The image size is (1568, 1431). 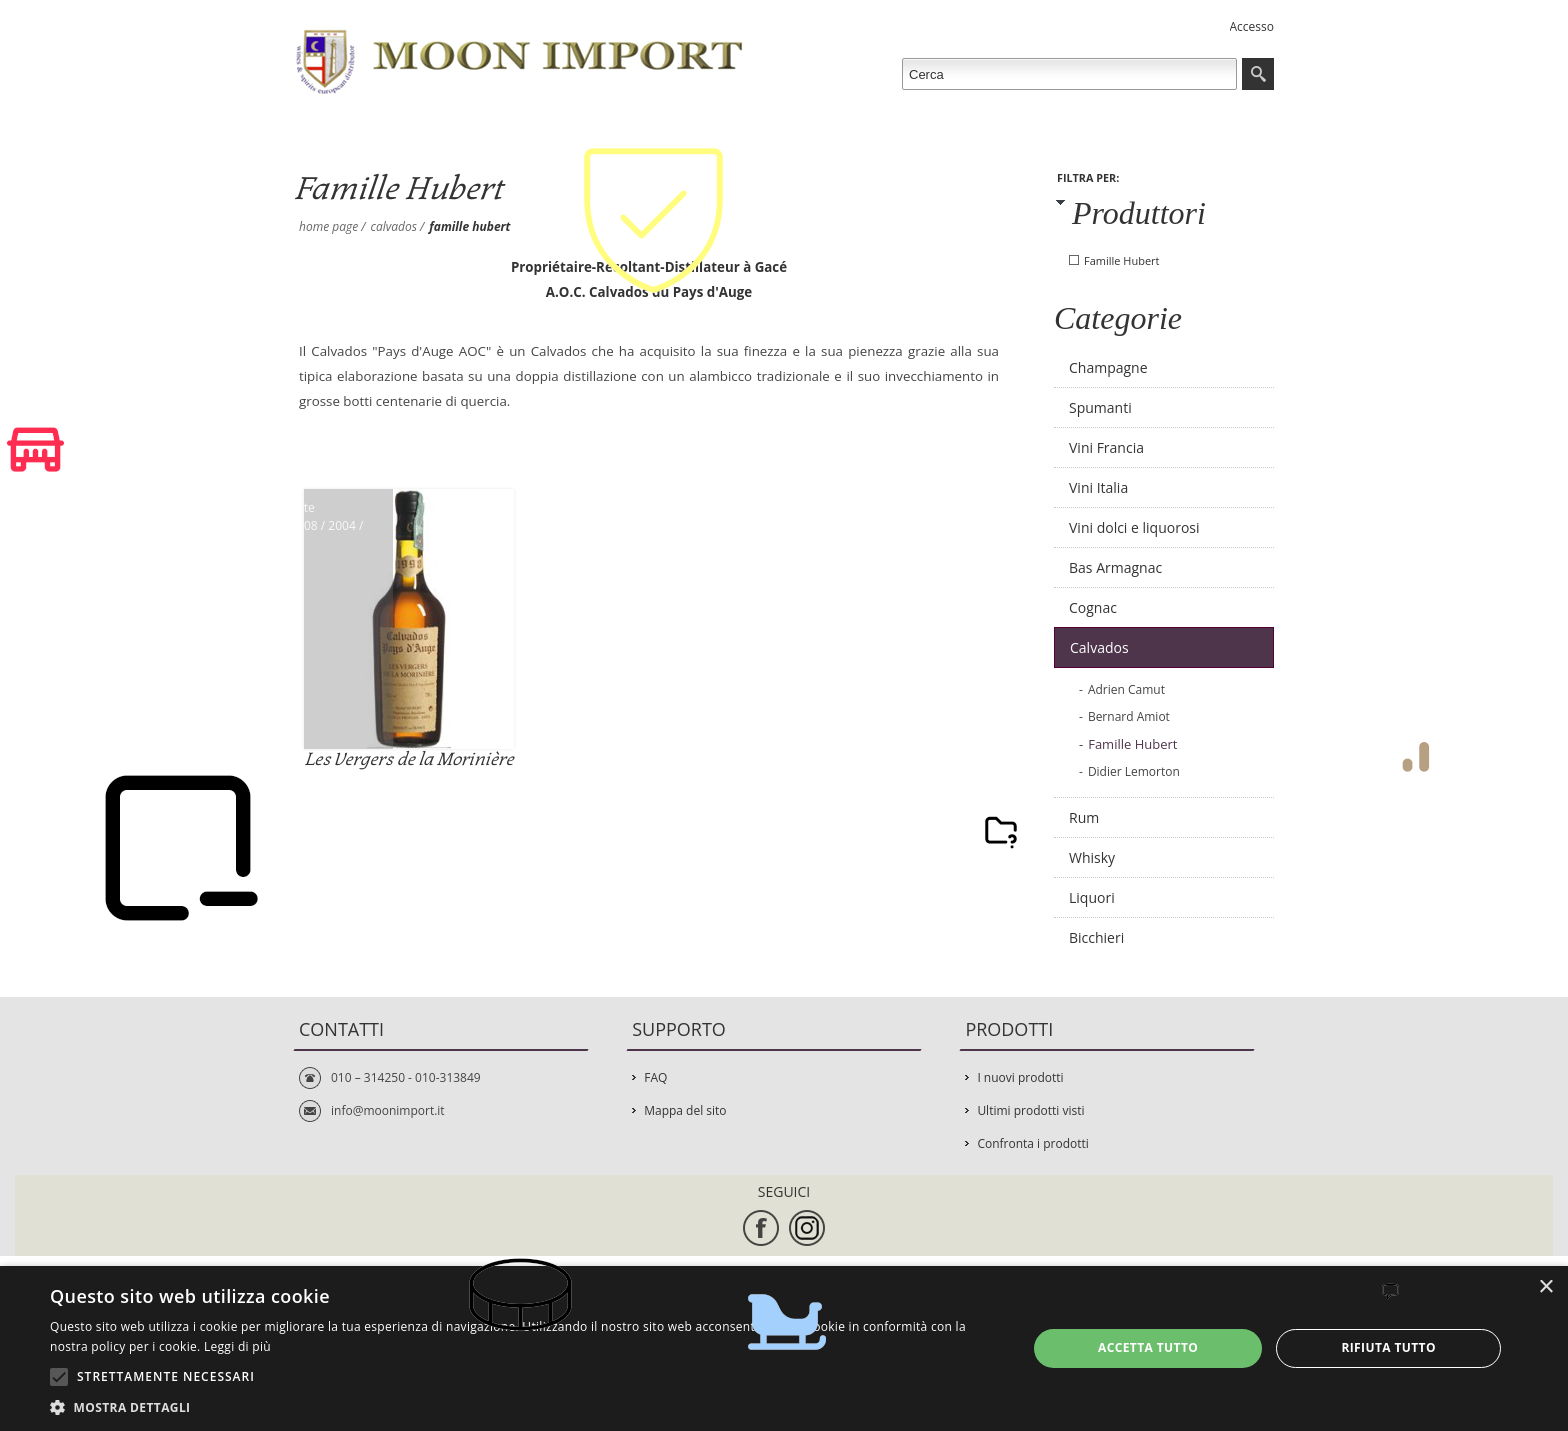 I want to click on select off-road vehicle type, so click(x=35, y=450).